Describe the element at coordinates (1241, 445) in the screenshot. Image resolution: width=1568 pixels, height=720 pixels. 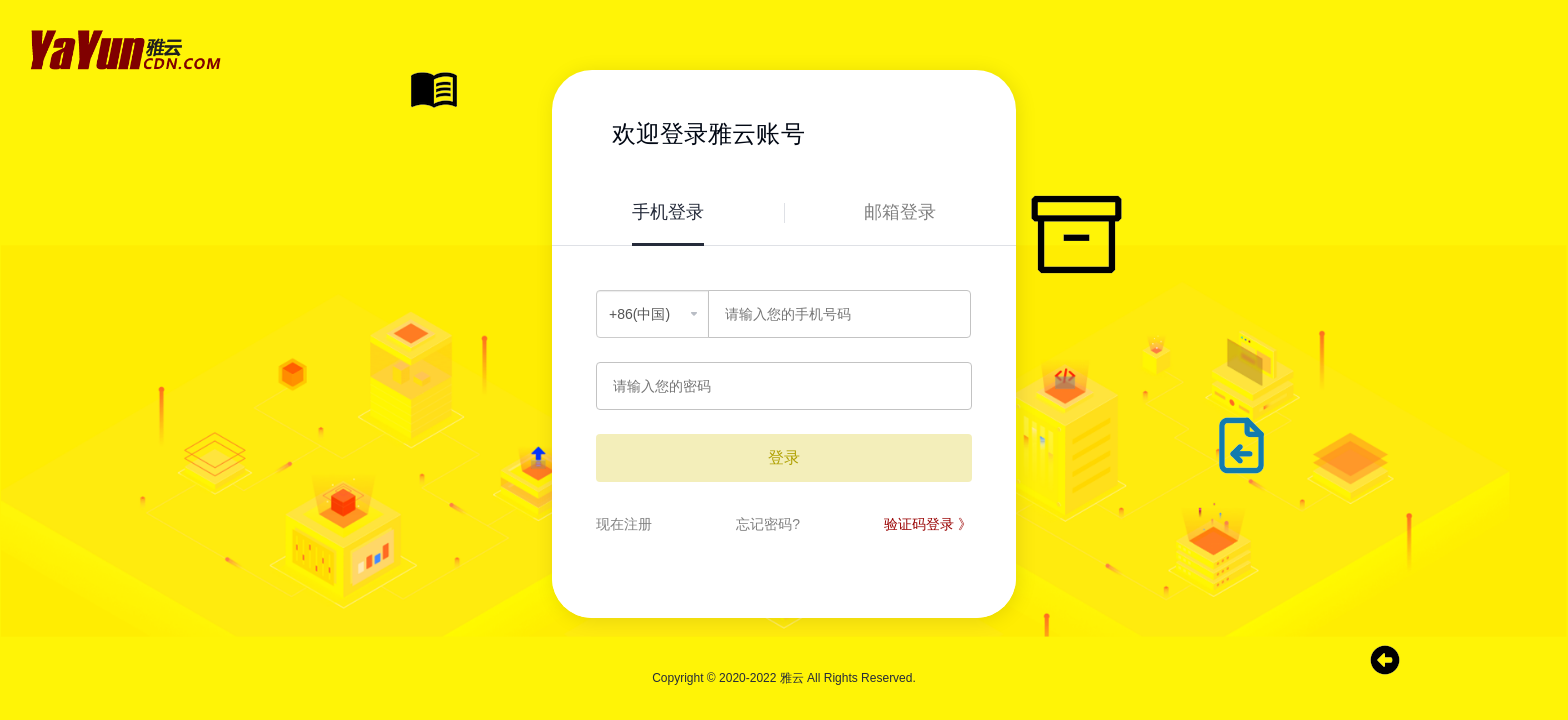
I see `import a file from another location` at that location.